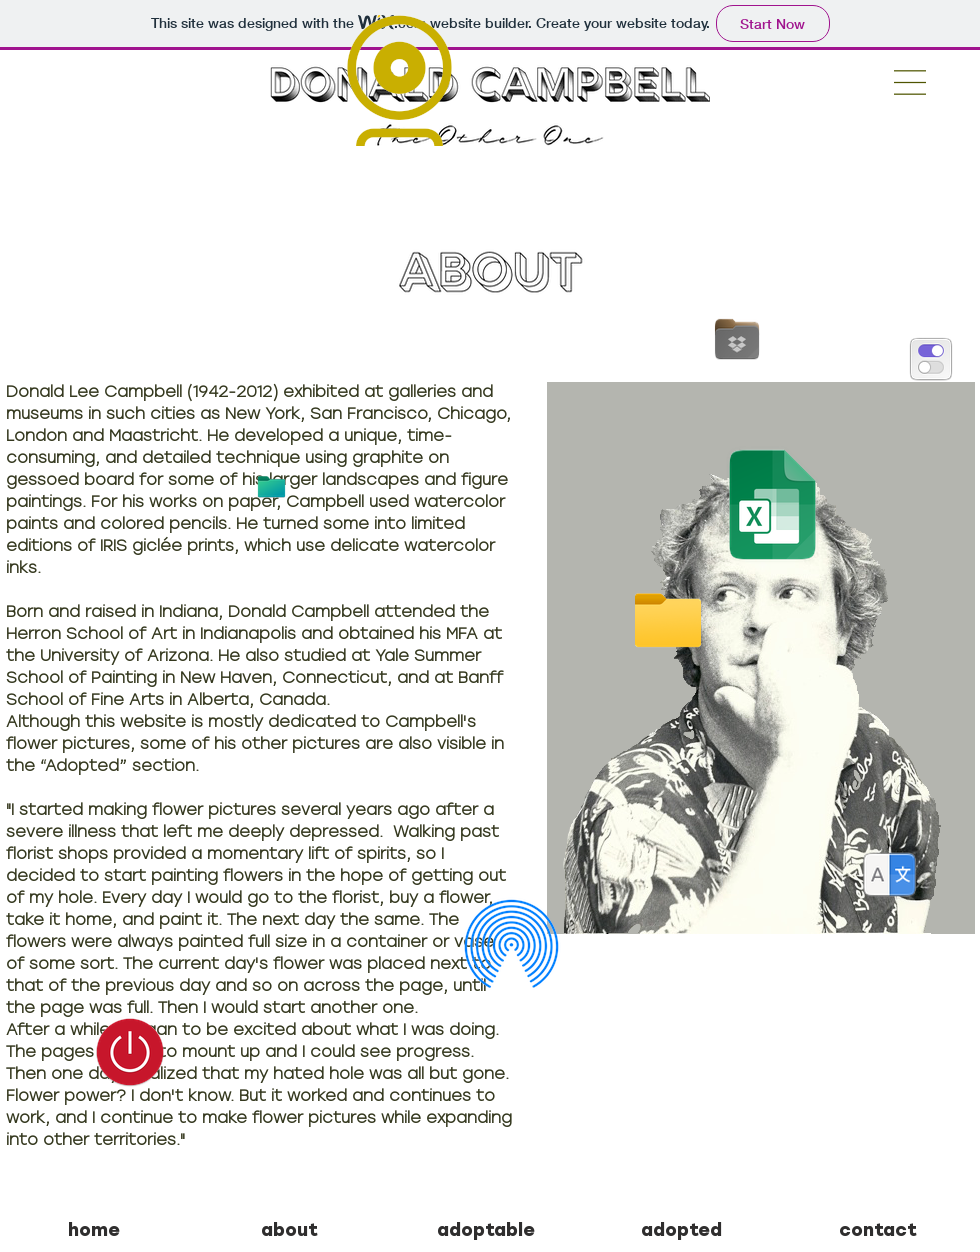  I want to click on open desktop preferences or settings, so click(931, 359).